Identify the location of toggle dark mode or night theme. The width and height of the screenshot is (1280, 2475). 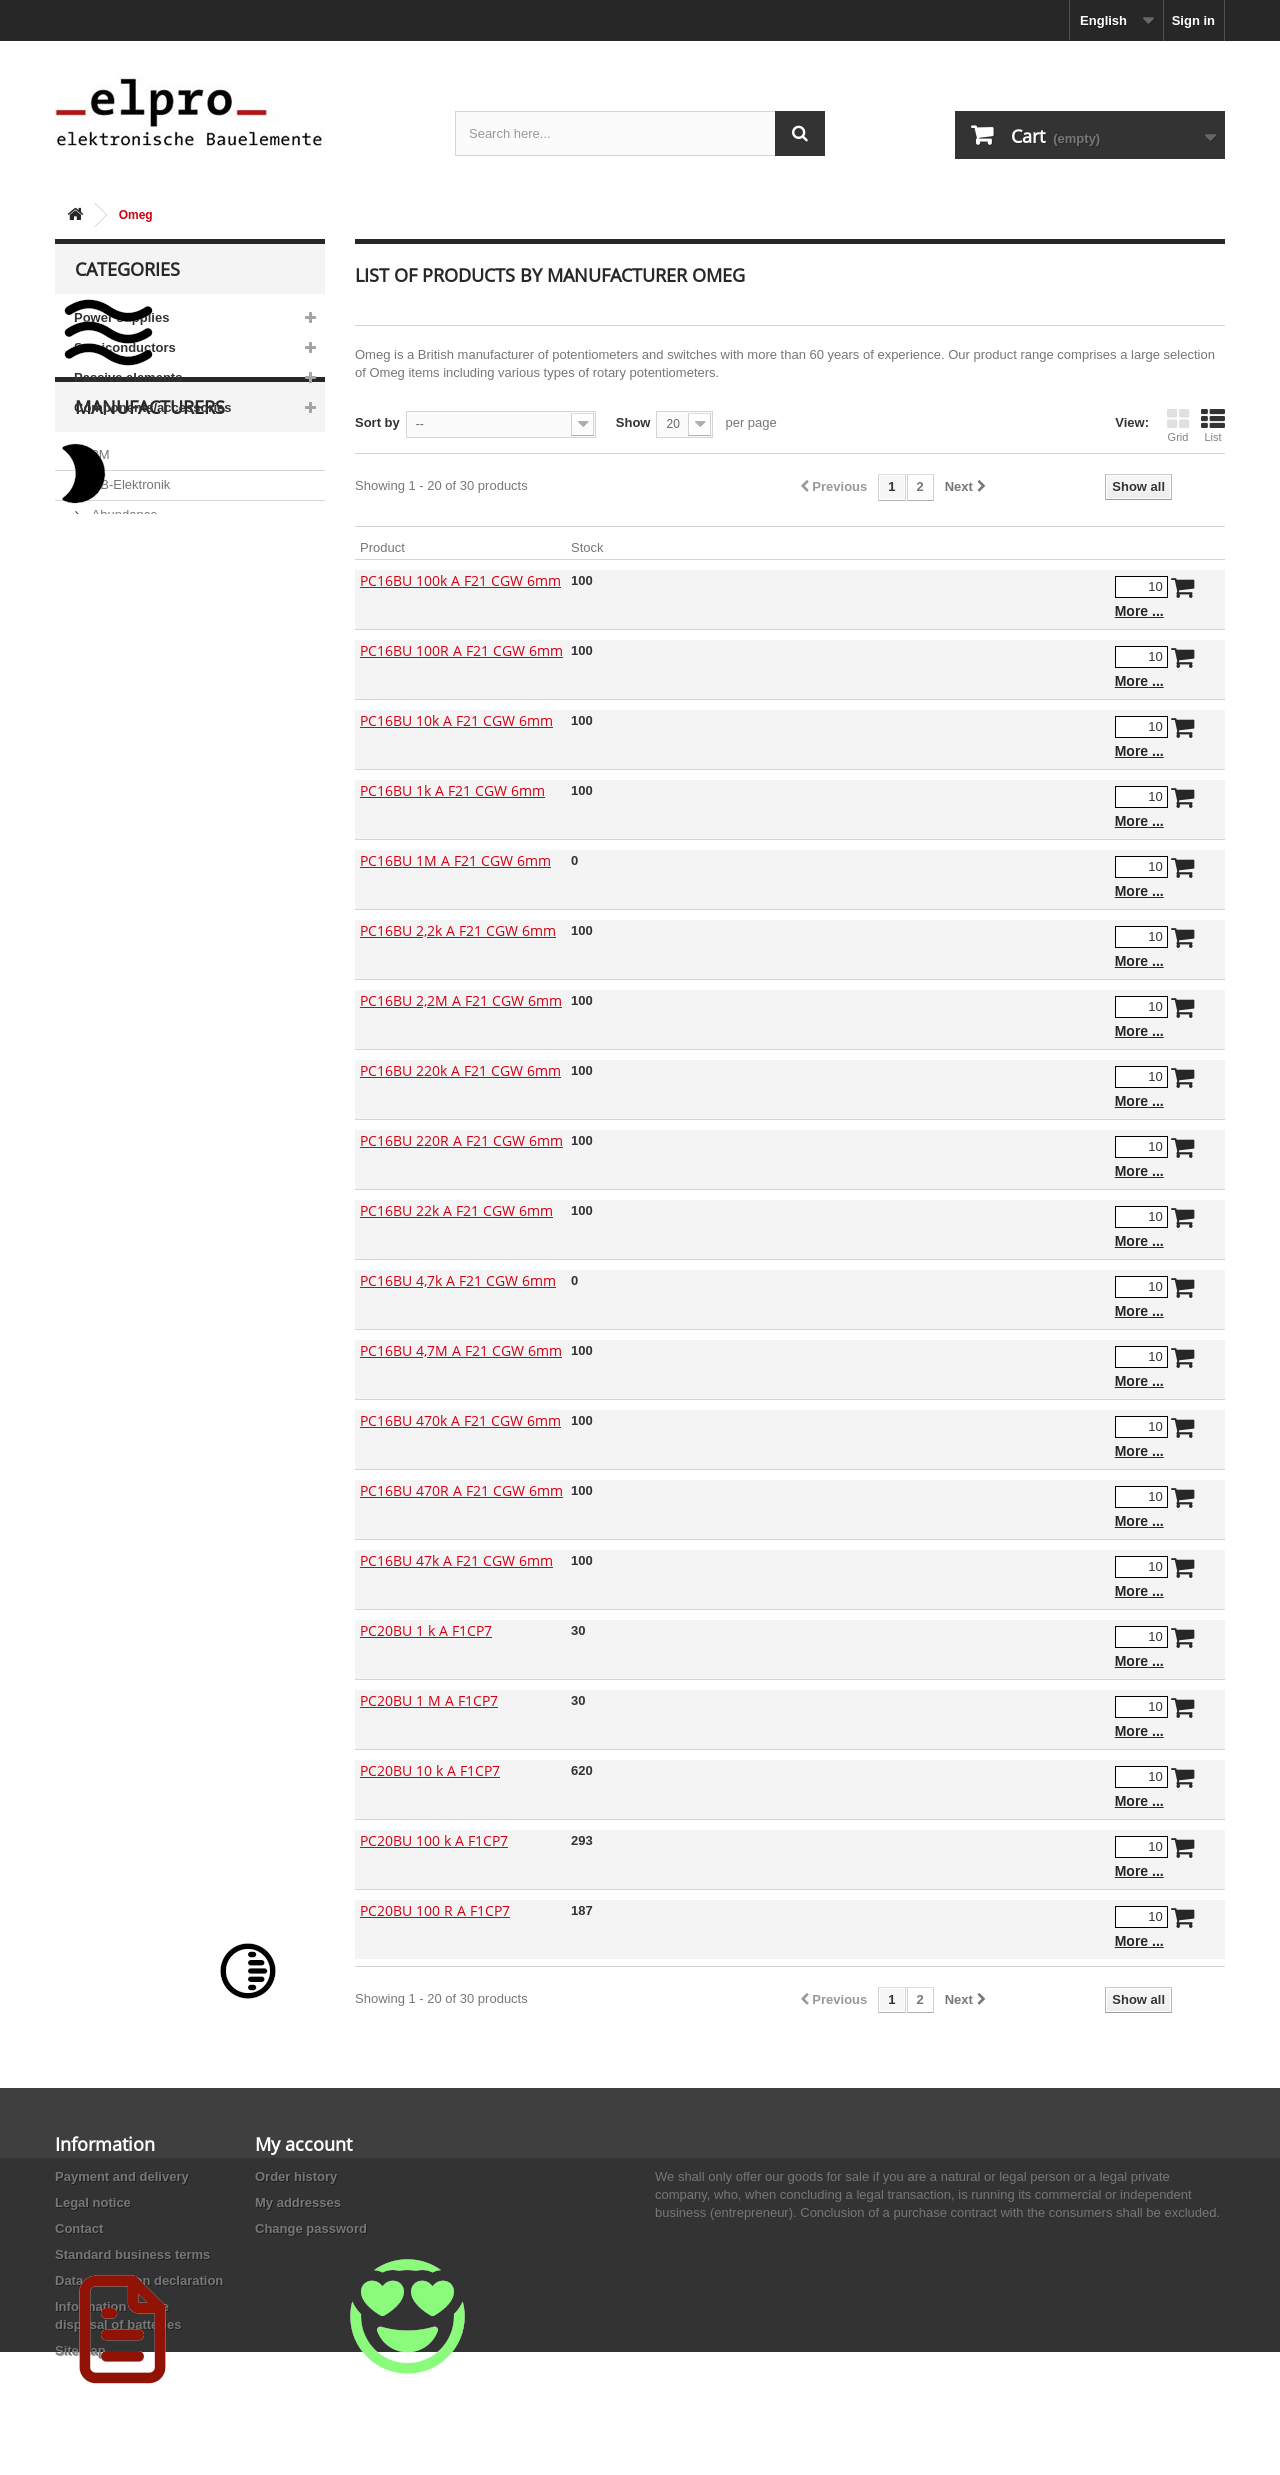
(81, 473).